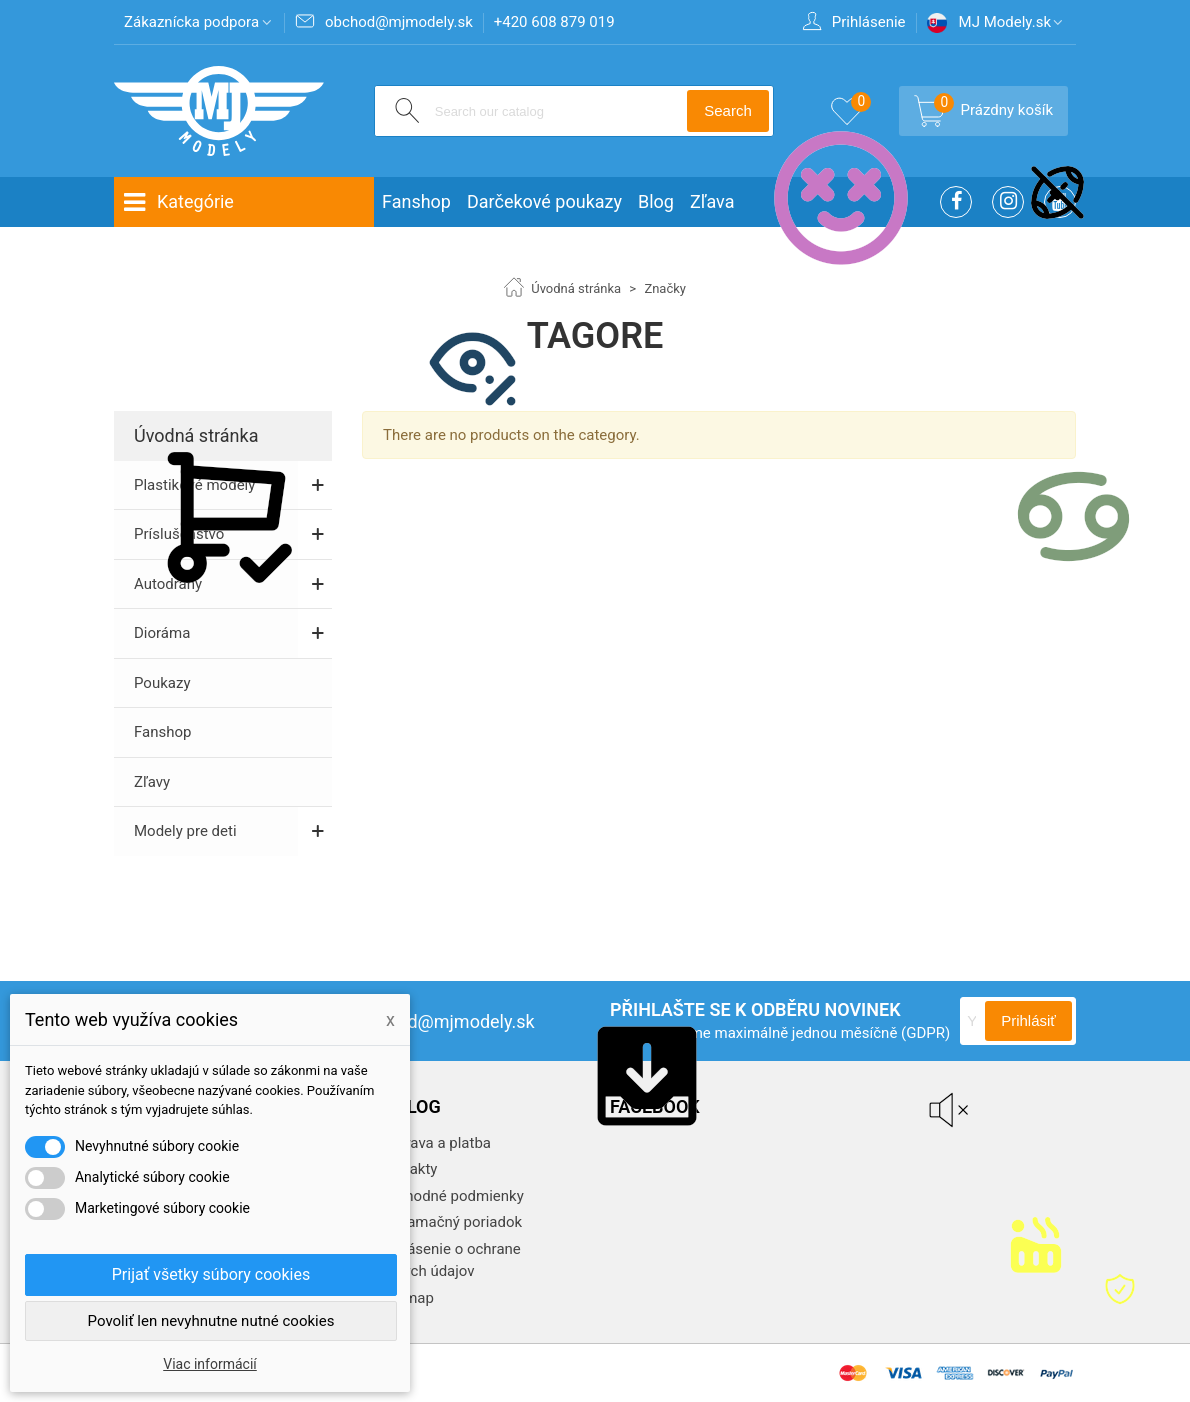 Image resolution: width=1190 pixels, height=1402 pixels. What do you see at coordinates (841, 198) in the screenshot?
I see `select a silly or goofy mood reaction` at bounding box center [841, 198].